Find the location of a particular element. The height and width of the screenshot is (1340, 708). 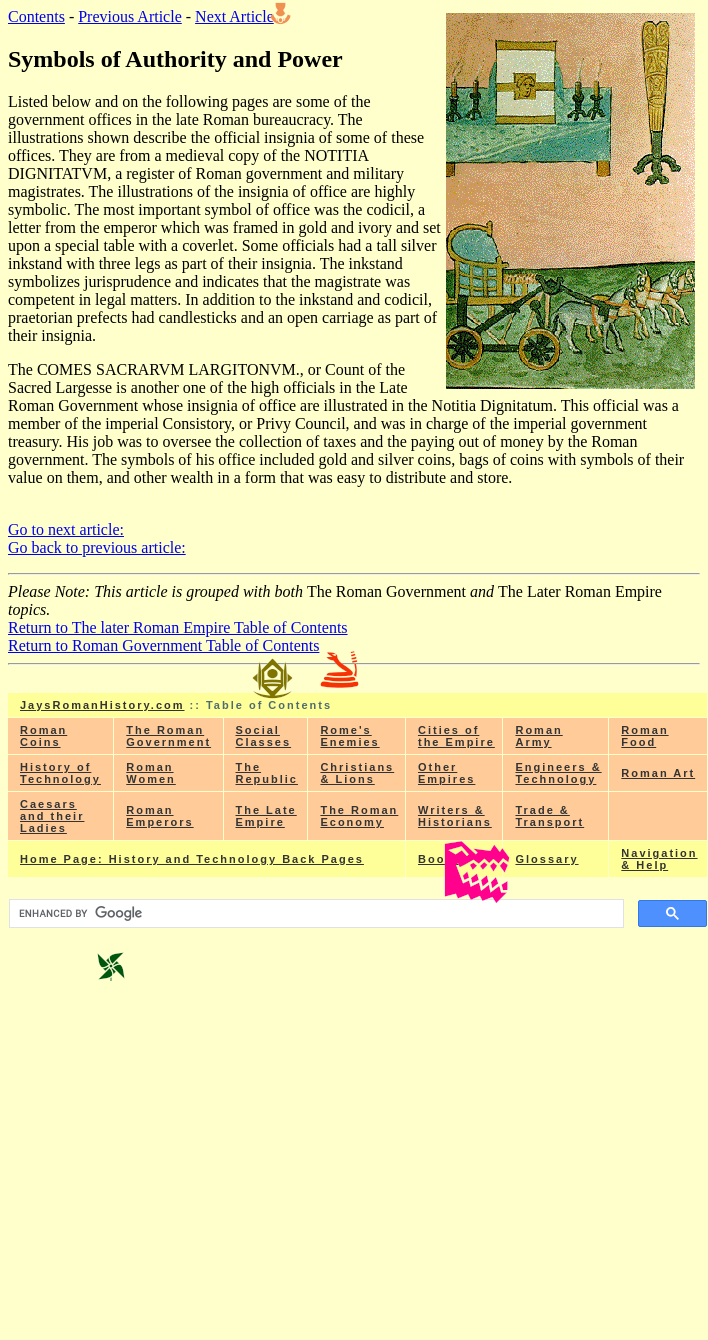

view jewelry or accessories collection is located at coordinates (280, 13).